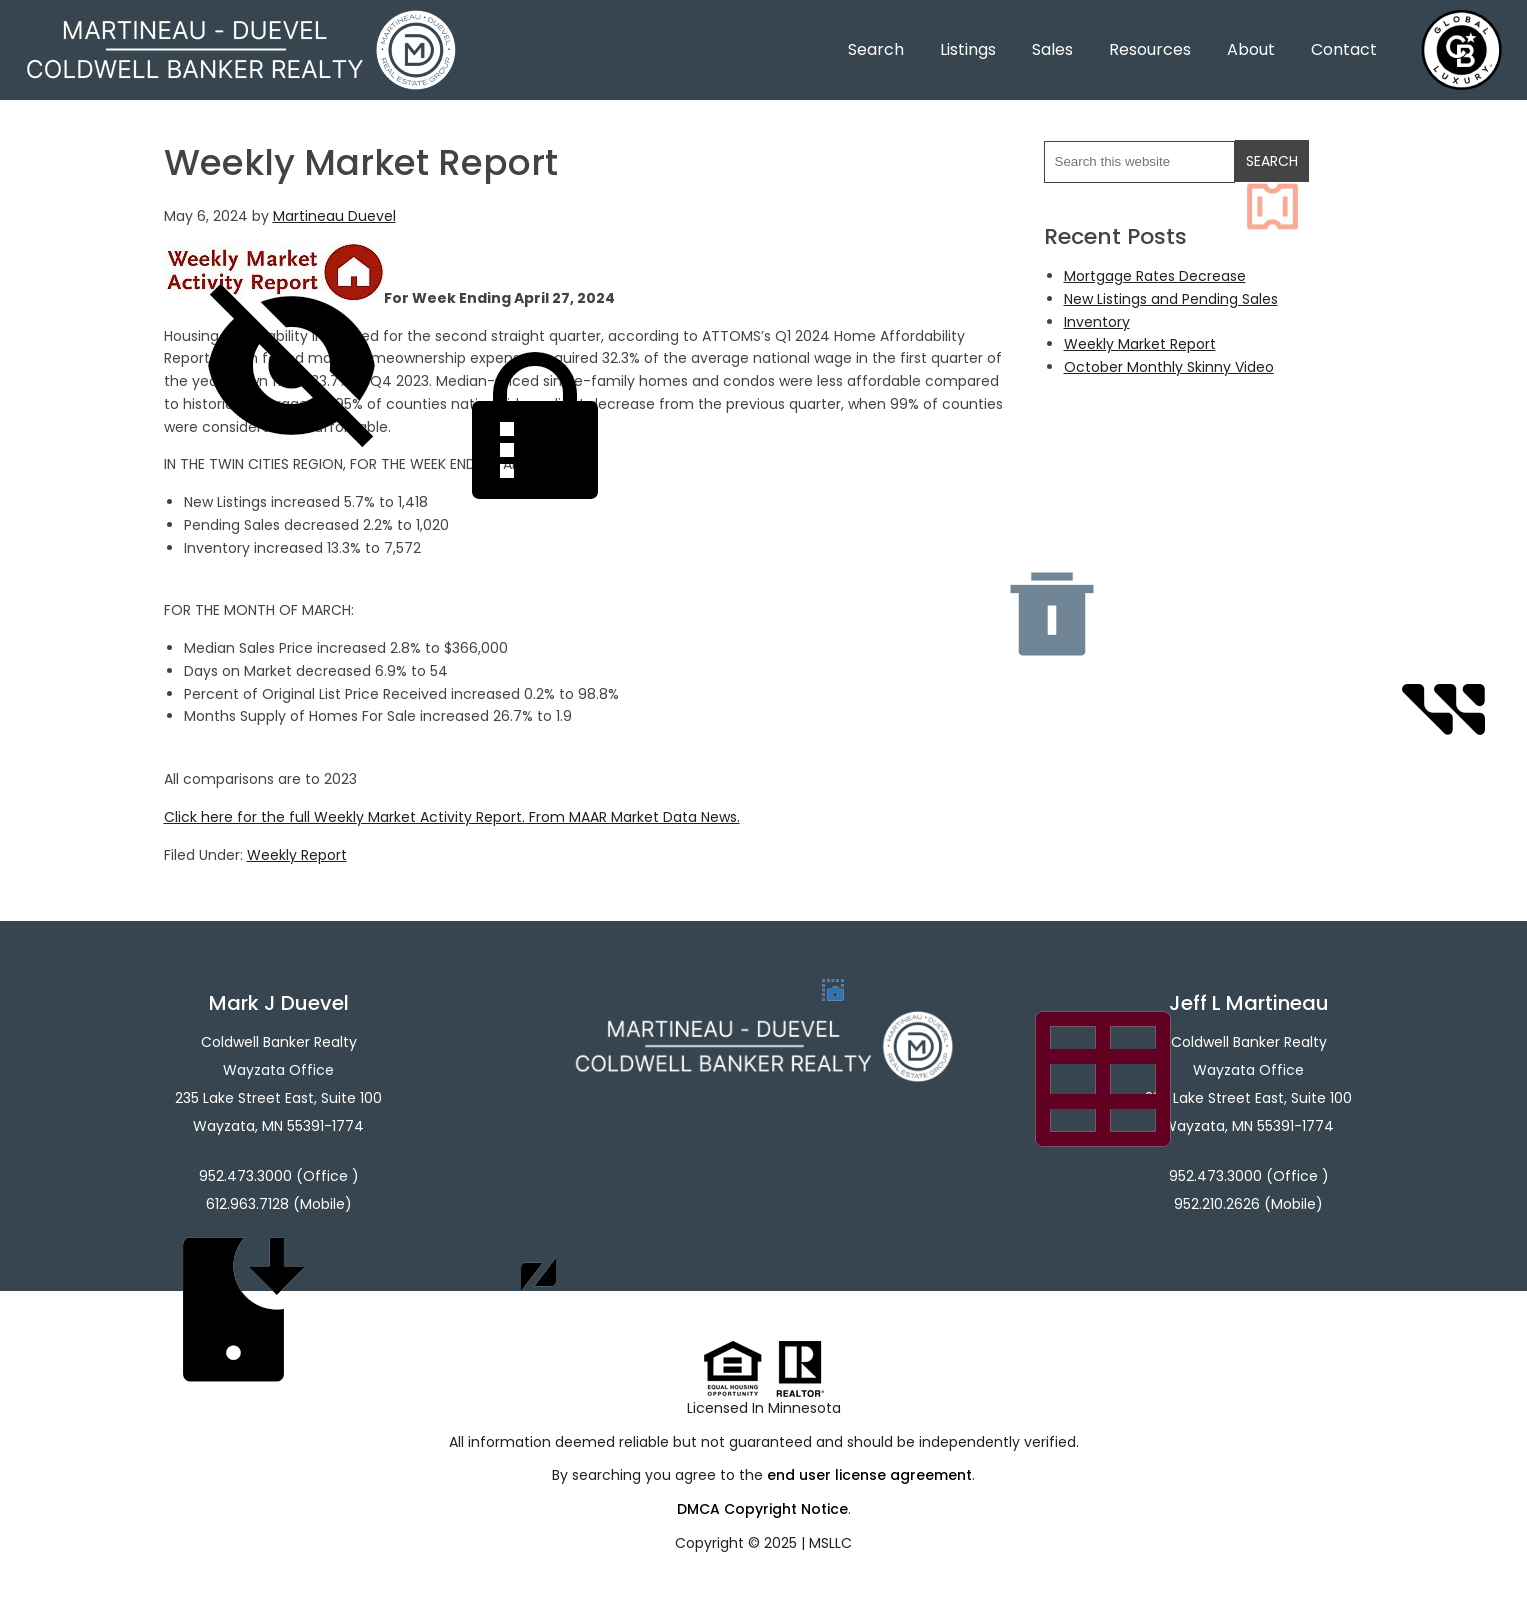  Describe the element at coordinates (535, 429) in the screenshot. I see `access a private git repository` at that location.